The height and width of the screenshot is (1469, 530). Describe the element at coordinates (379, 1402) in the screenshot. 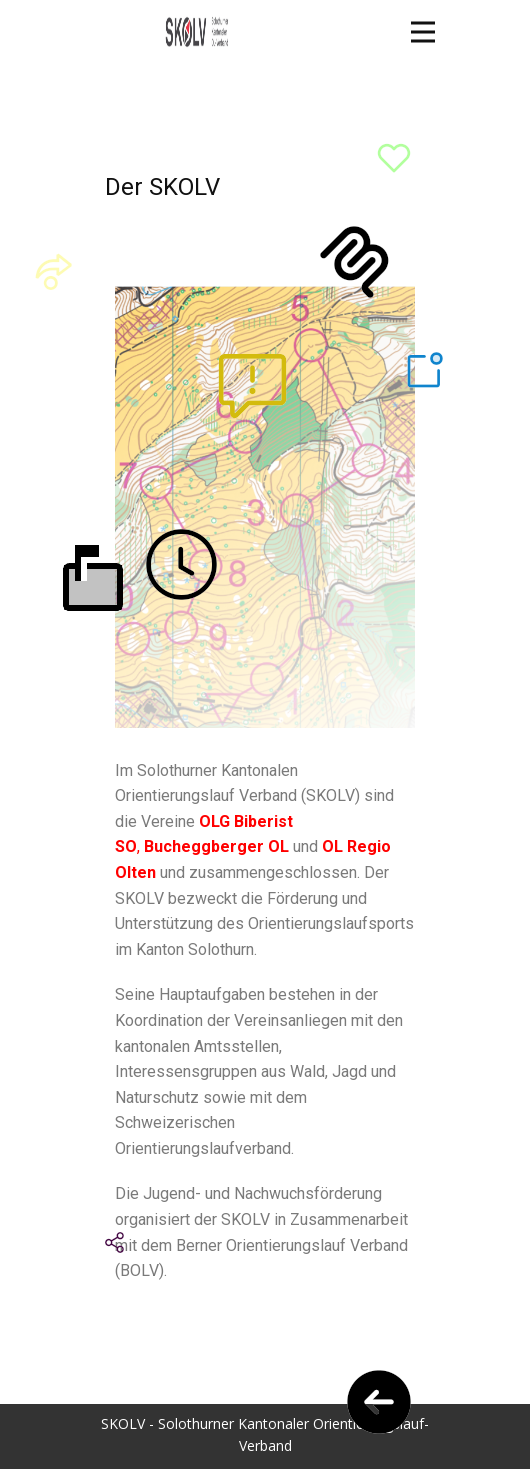

I see `go back to previous screen` at that location.